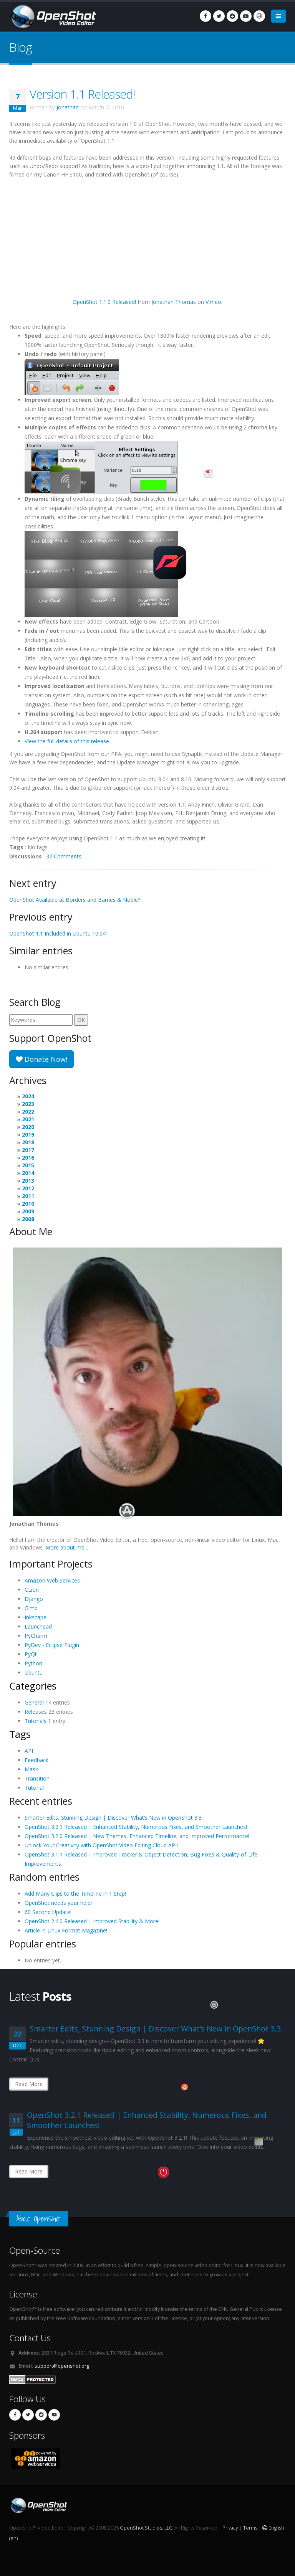 This screenshot has height=2576, width=295. What do you see at coordinates (164, 2172) in the screenshot?
I see `shut down or power off the system` at bounding box center [164, 2172].